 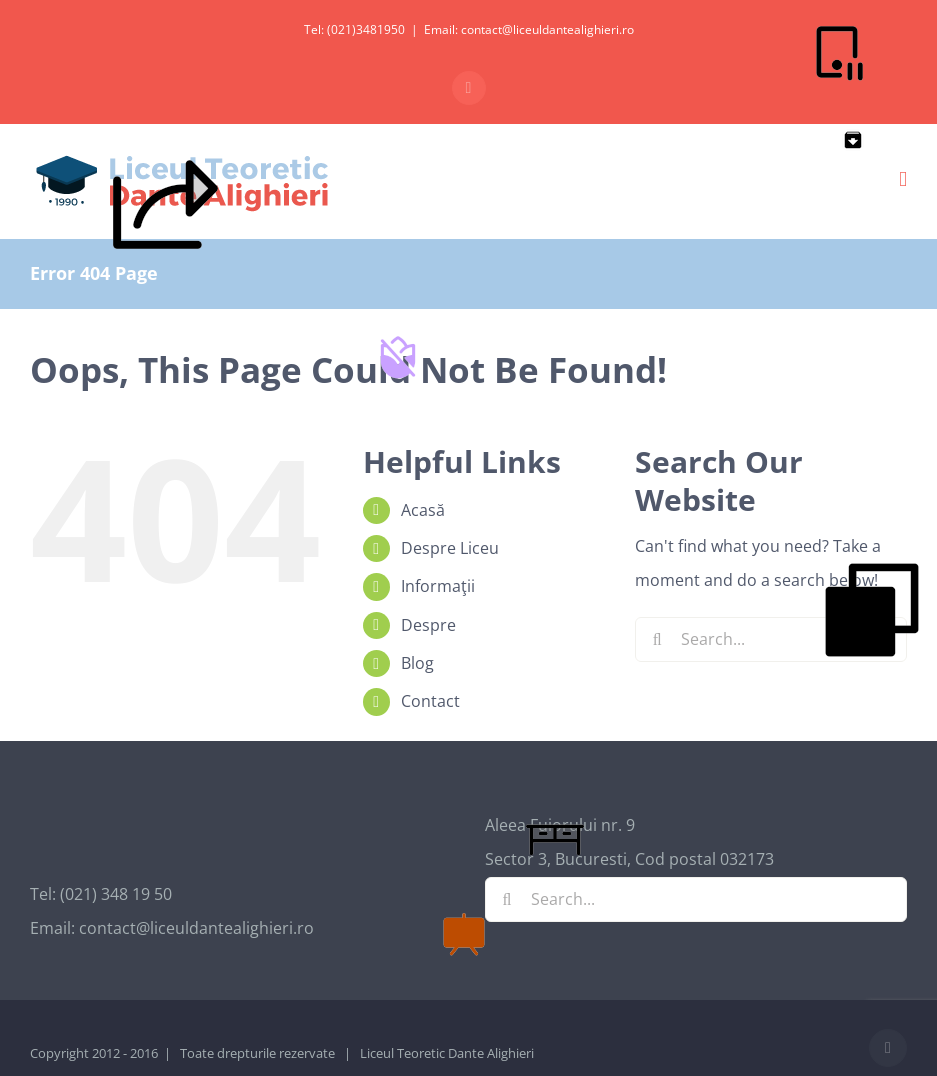 I want to click on indicates grain-free or no grains, so click(x=398, y=358).